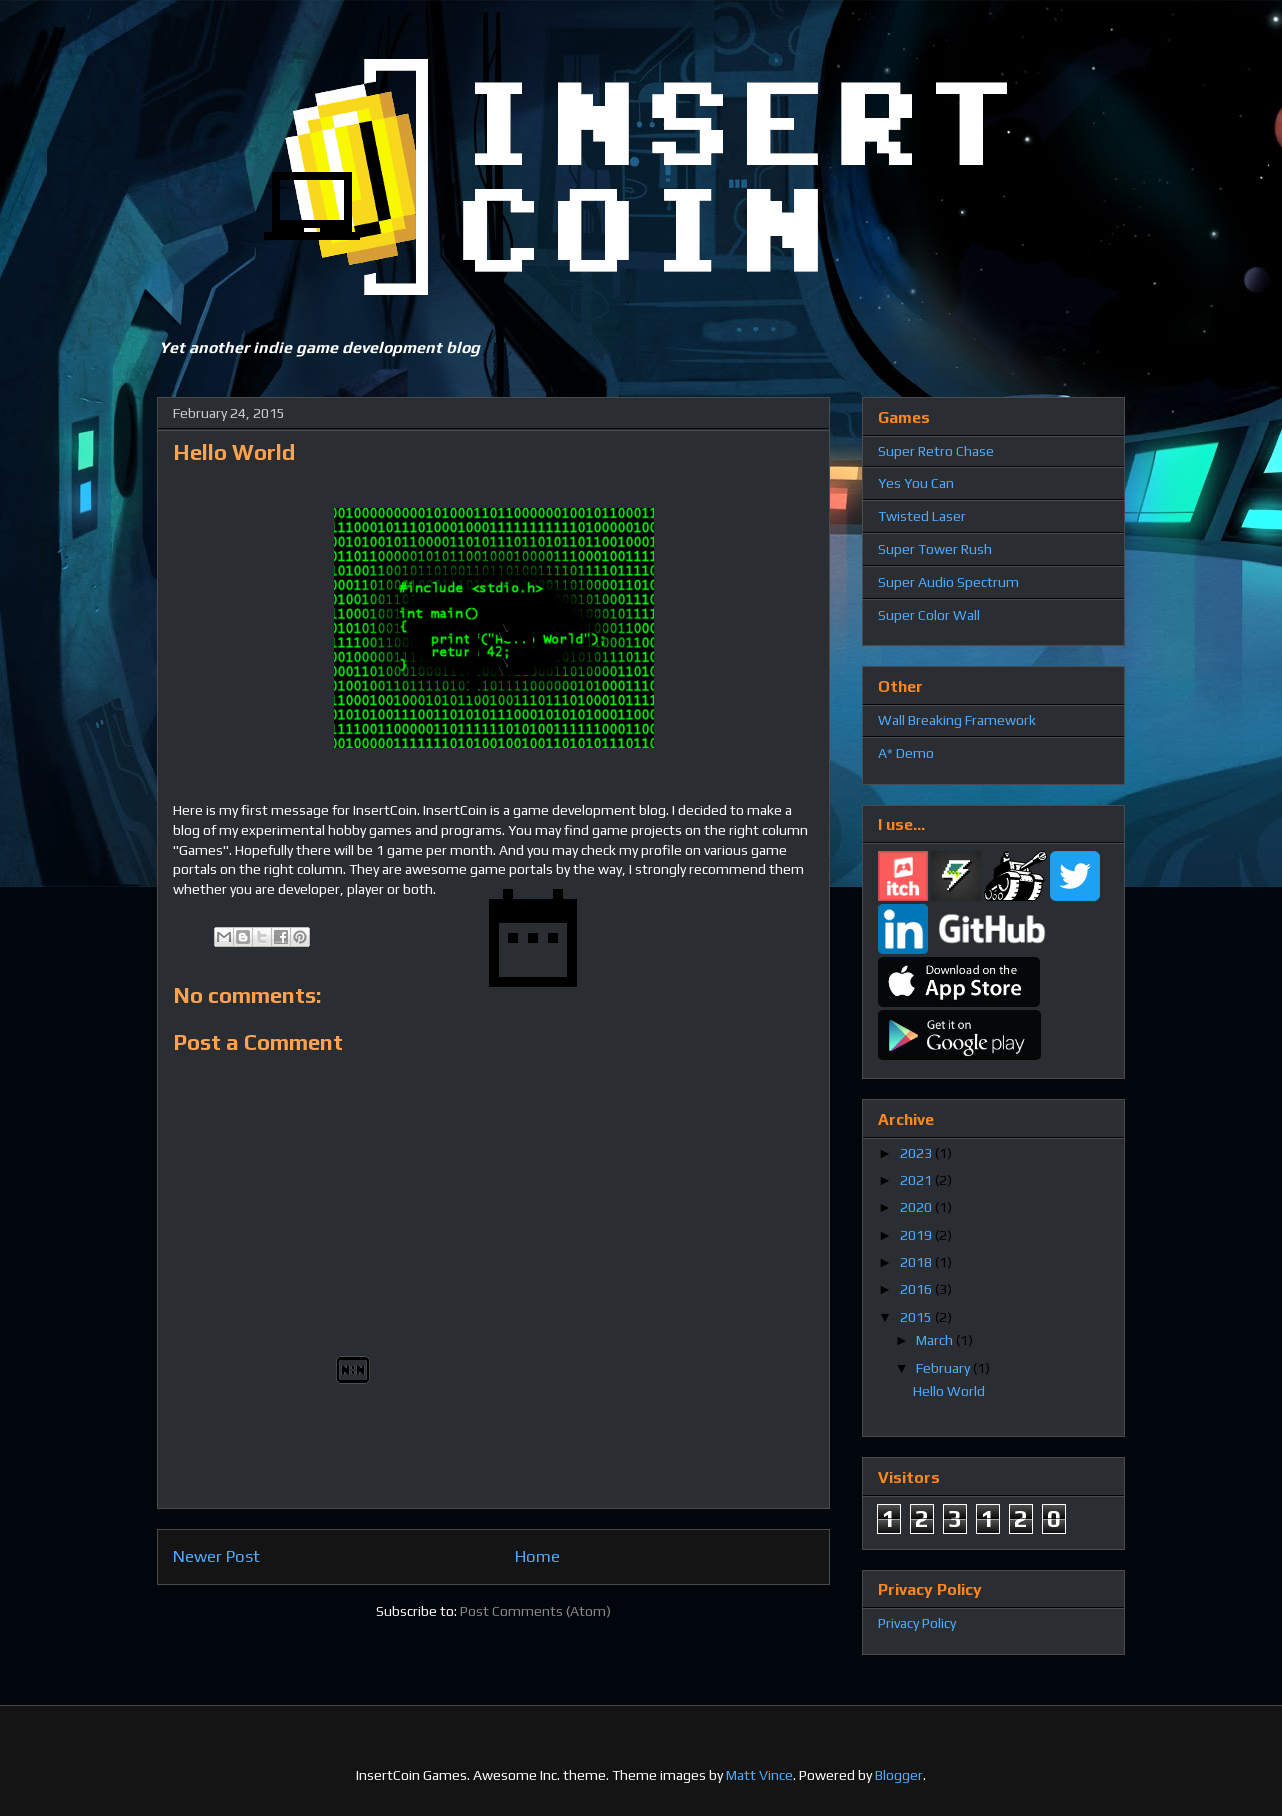  Describe the element at coordinates (353, 1370) in the screenshot. I see `indicates a many-to-many database relationship` at that location.